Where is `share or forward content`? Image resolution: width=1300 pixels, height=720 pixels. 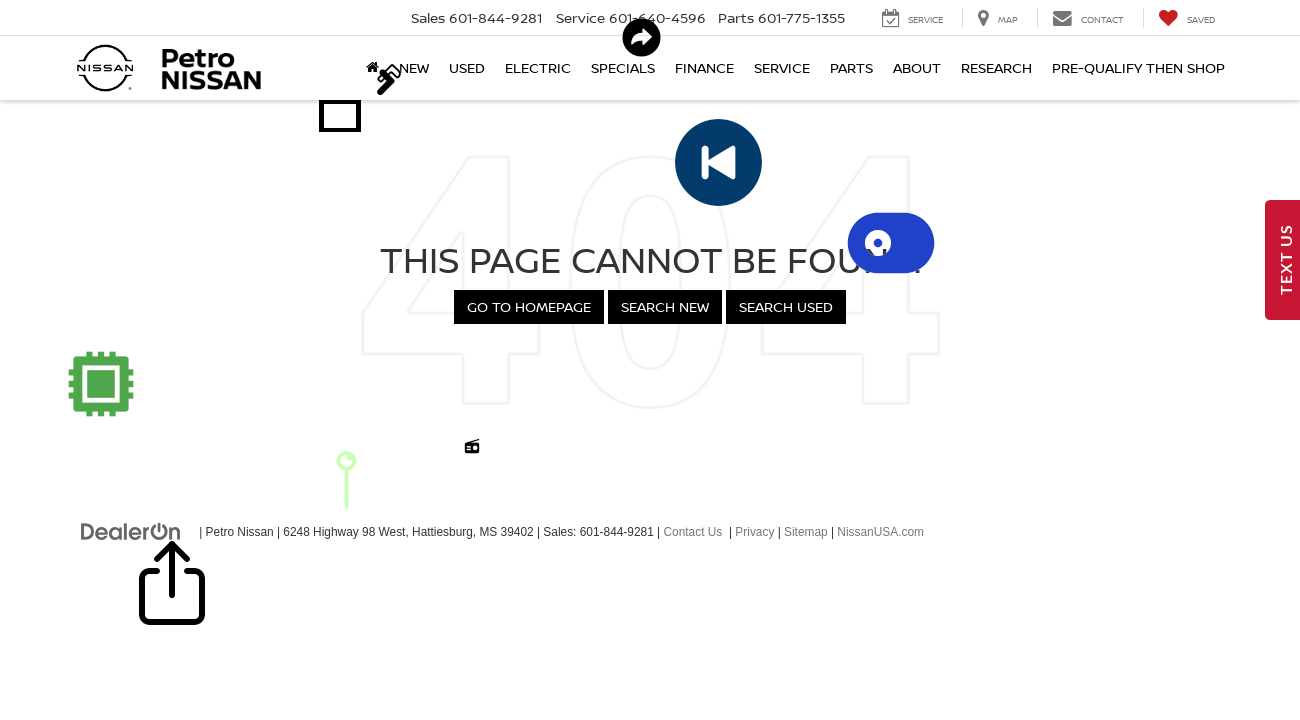
share or forward content is located at coordinates (641, 37).